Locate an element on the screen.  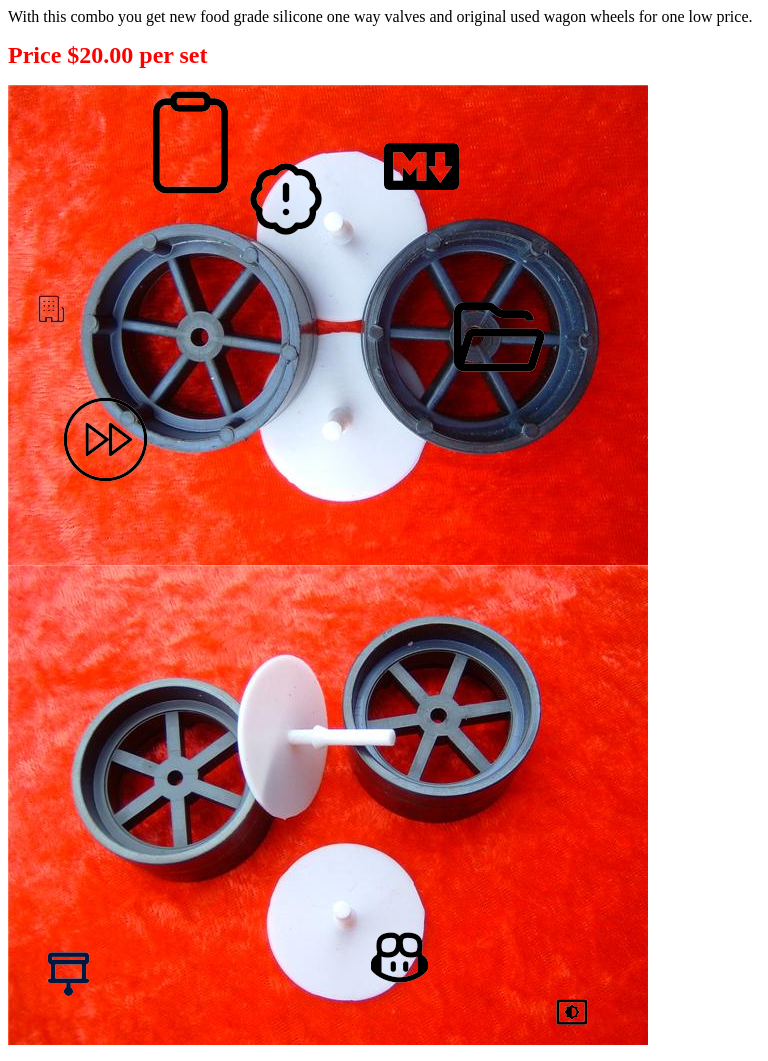
adjust display brightness settings is located at coordinates (572, 1012).